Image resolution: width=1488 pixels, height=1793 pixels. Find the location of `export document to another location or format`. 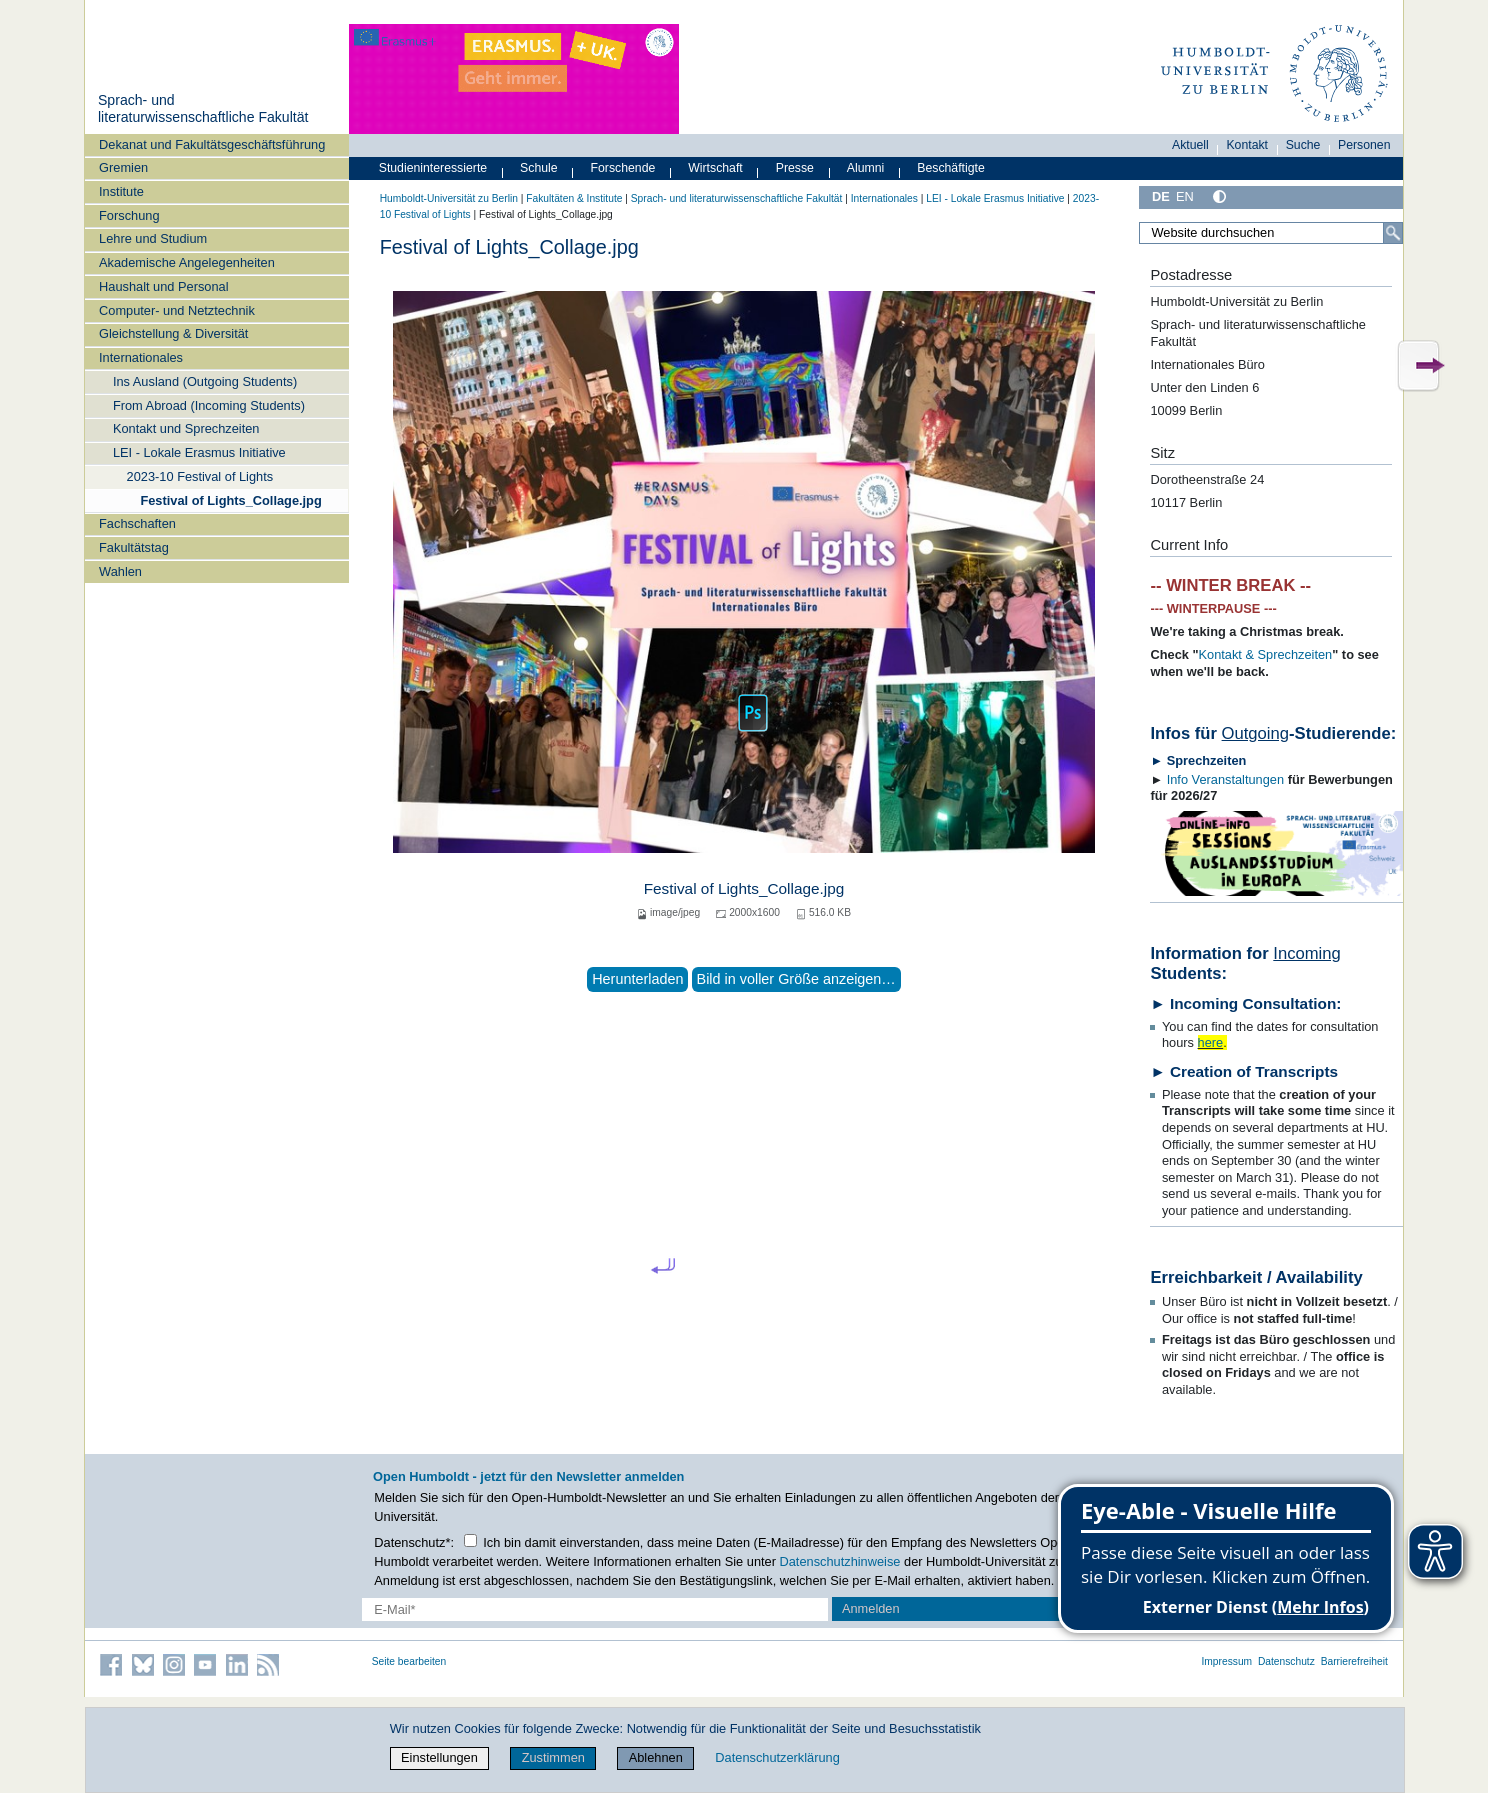

export document to another location or format is located at coordinates (1418, 365).